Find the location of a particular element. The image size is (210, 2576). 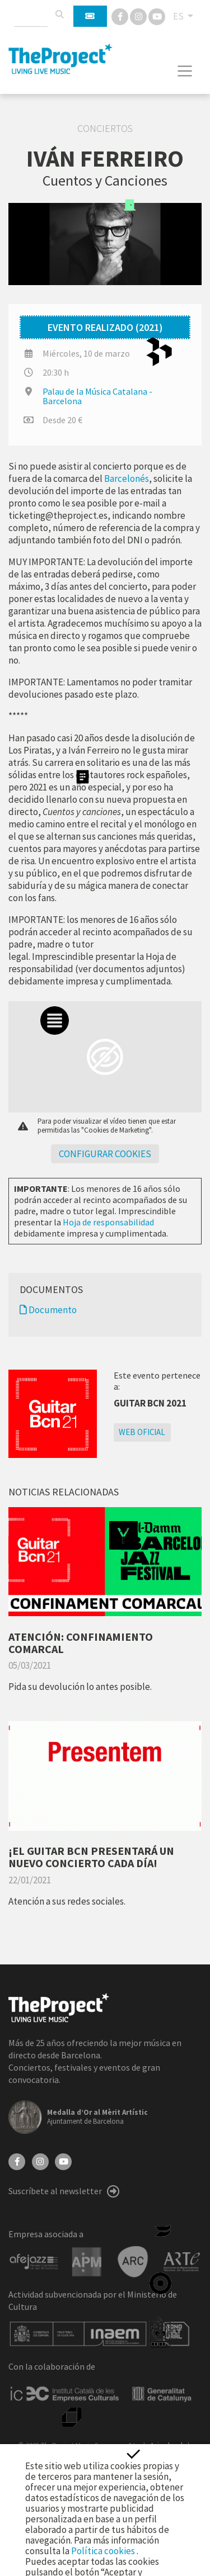

open dovetail app is located at coordinates (159, 352).